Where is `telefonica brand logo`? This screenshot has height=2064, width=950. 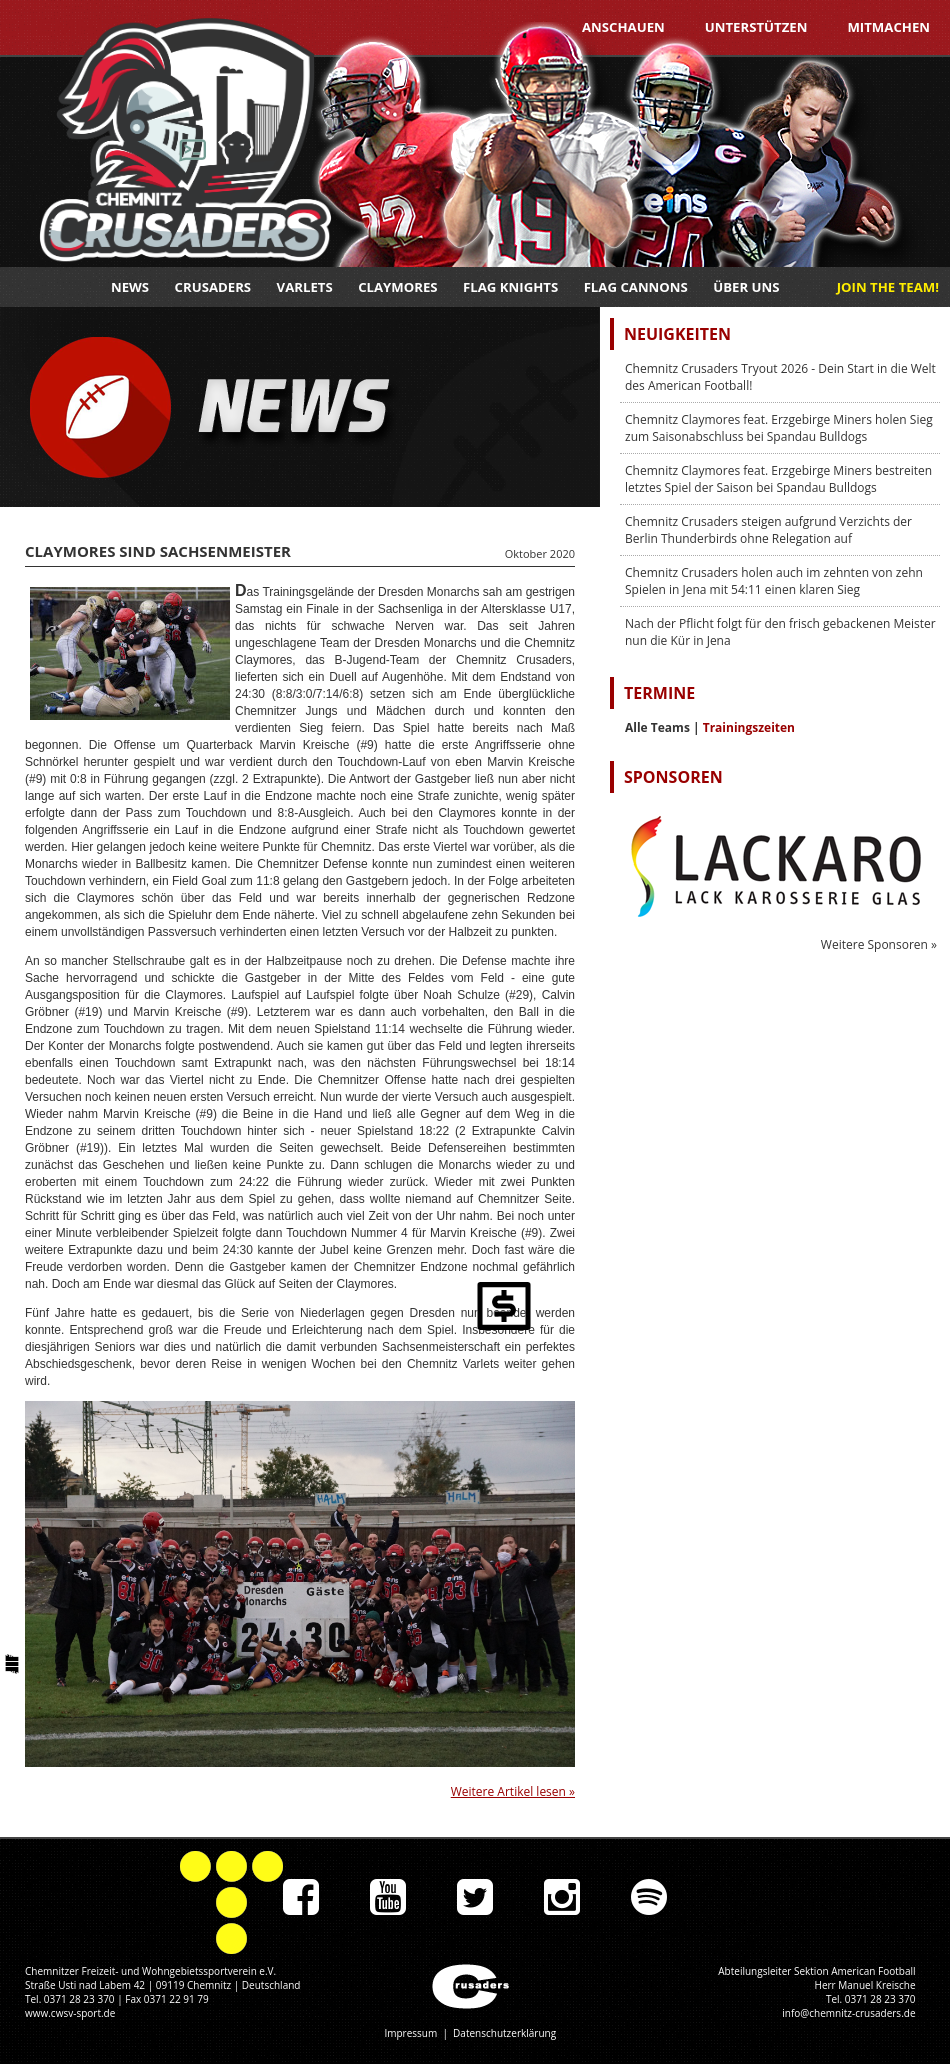 telefonica brand logo is located at coordinates (231, 1902).